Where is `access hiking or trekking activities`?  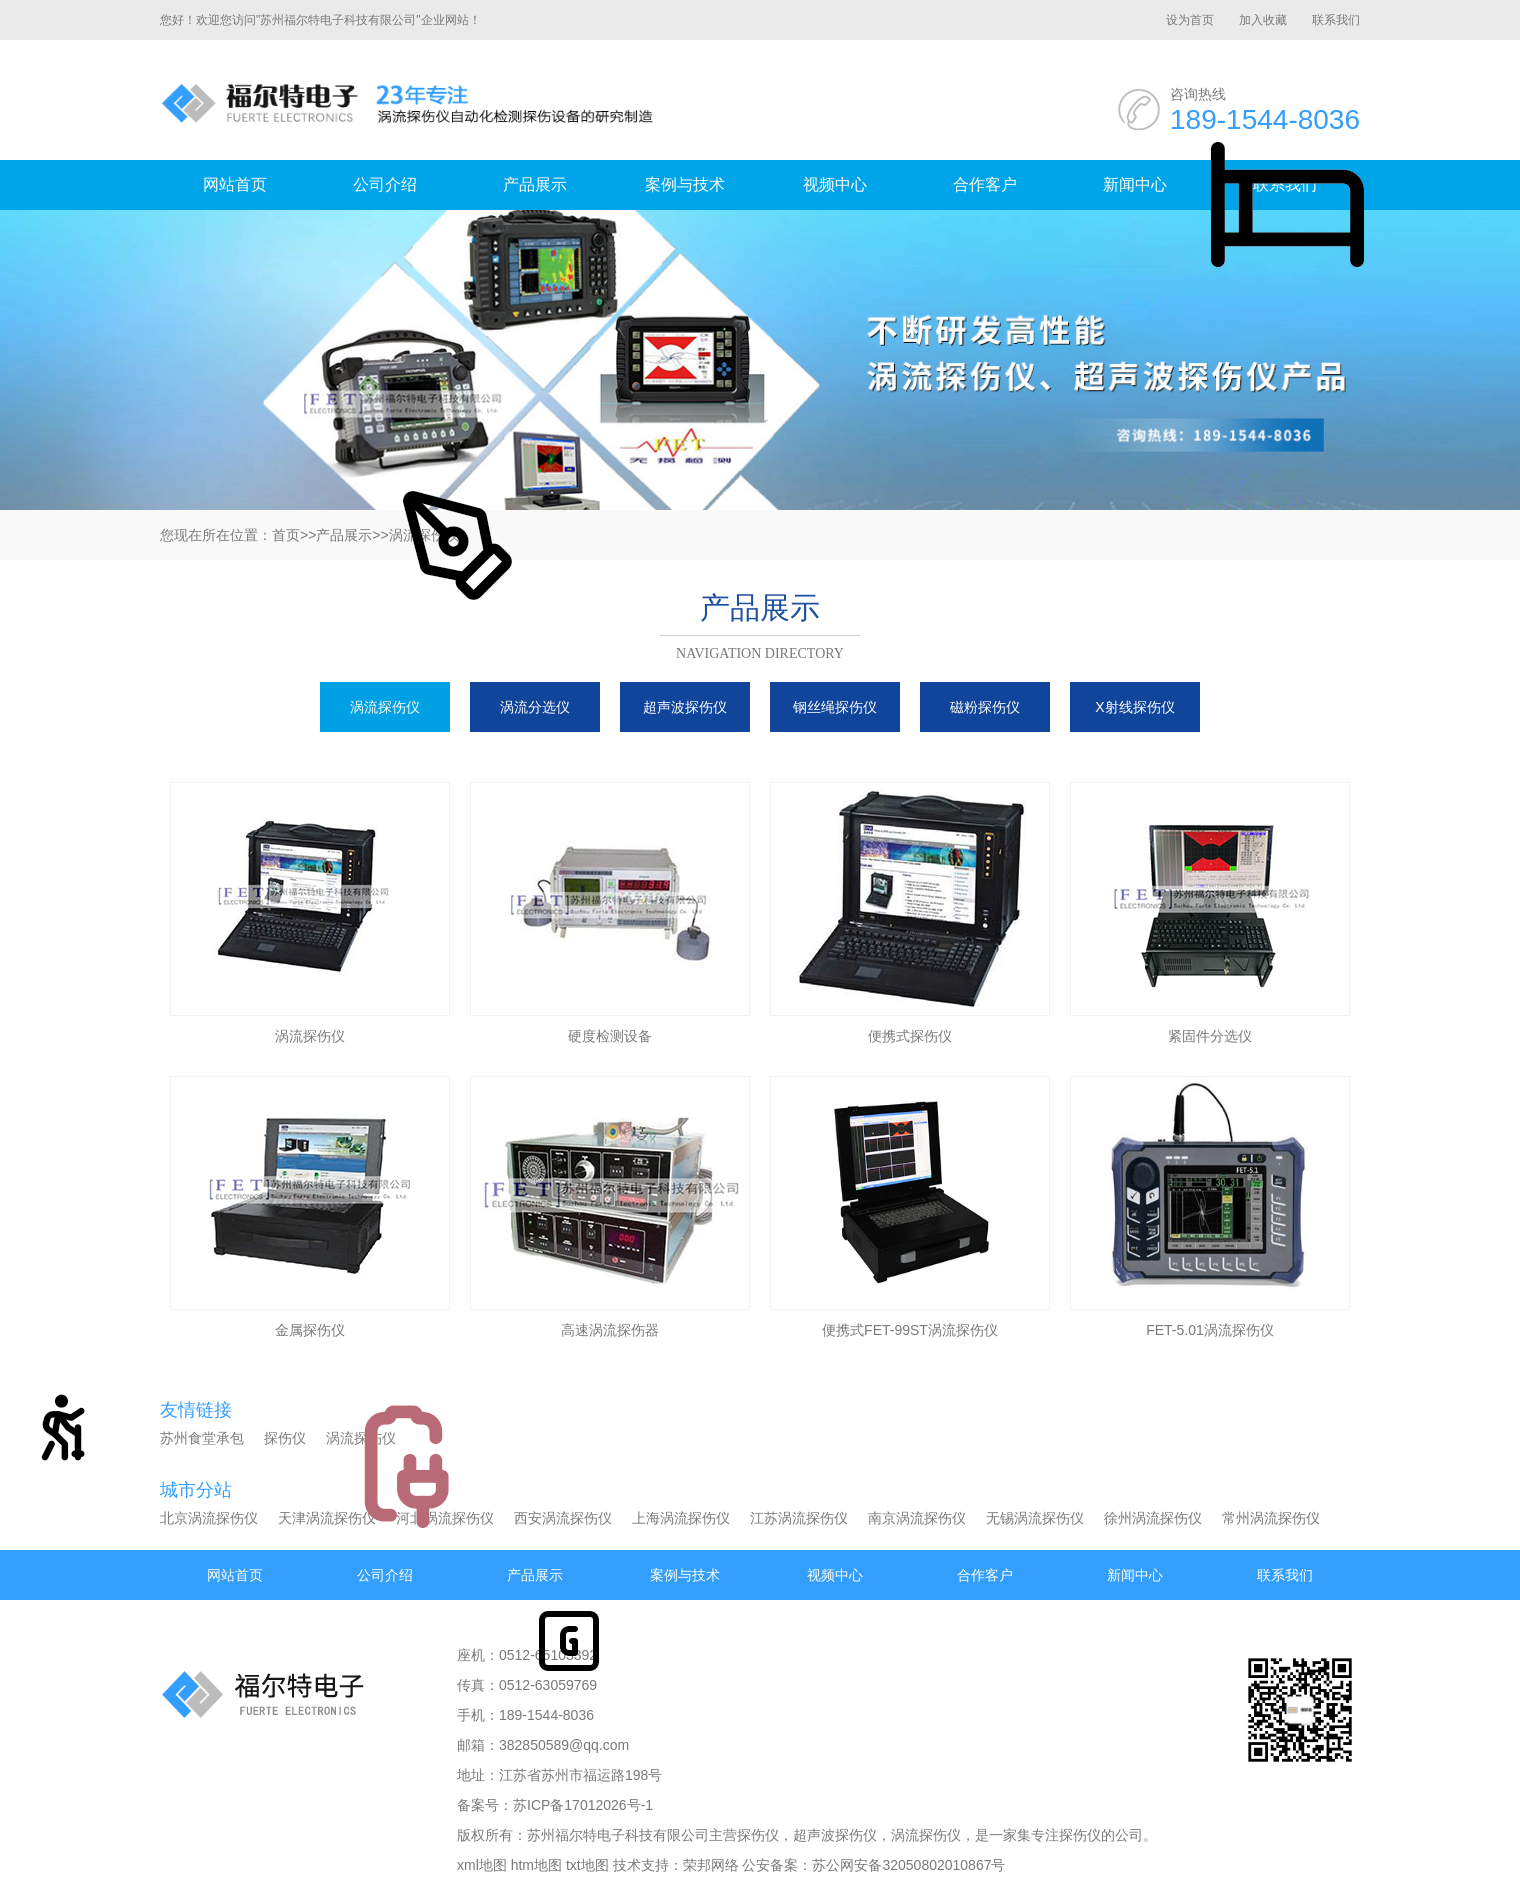 access hiking or trekking activities is located at coordinates (61, 1427).